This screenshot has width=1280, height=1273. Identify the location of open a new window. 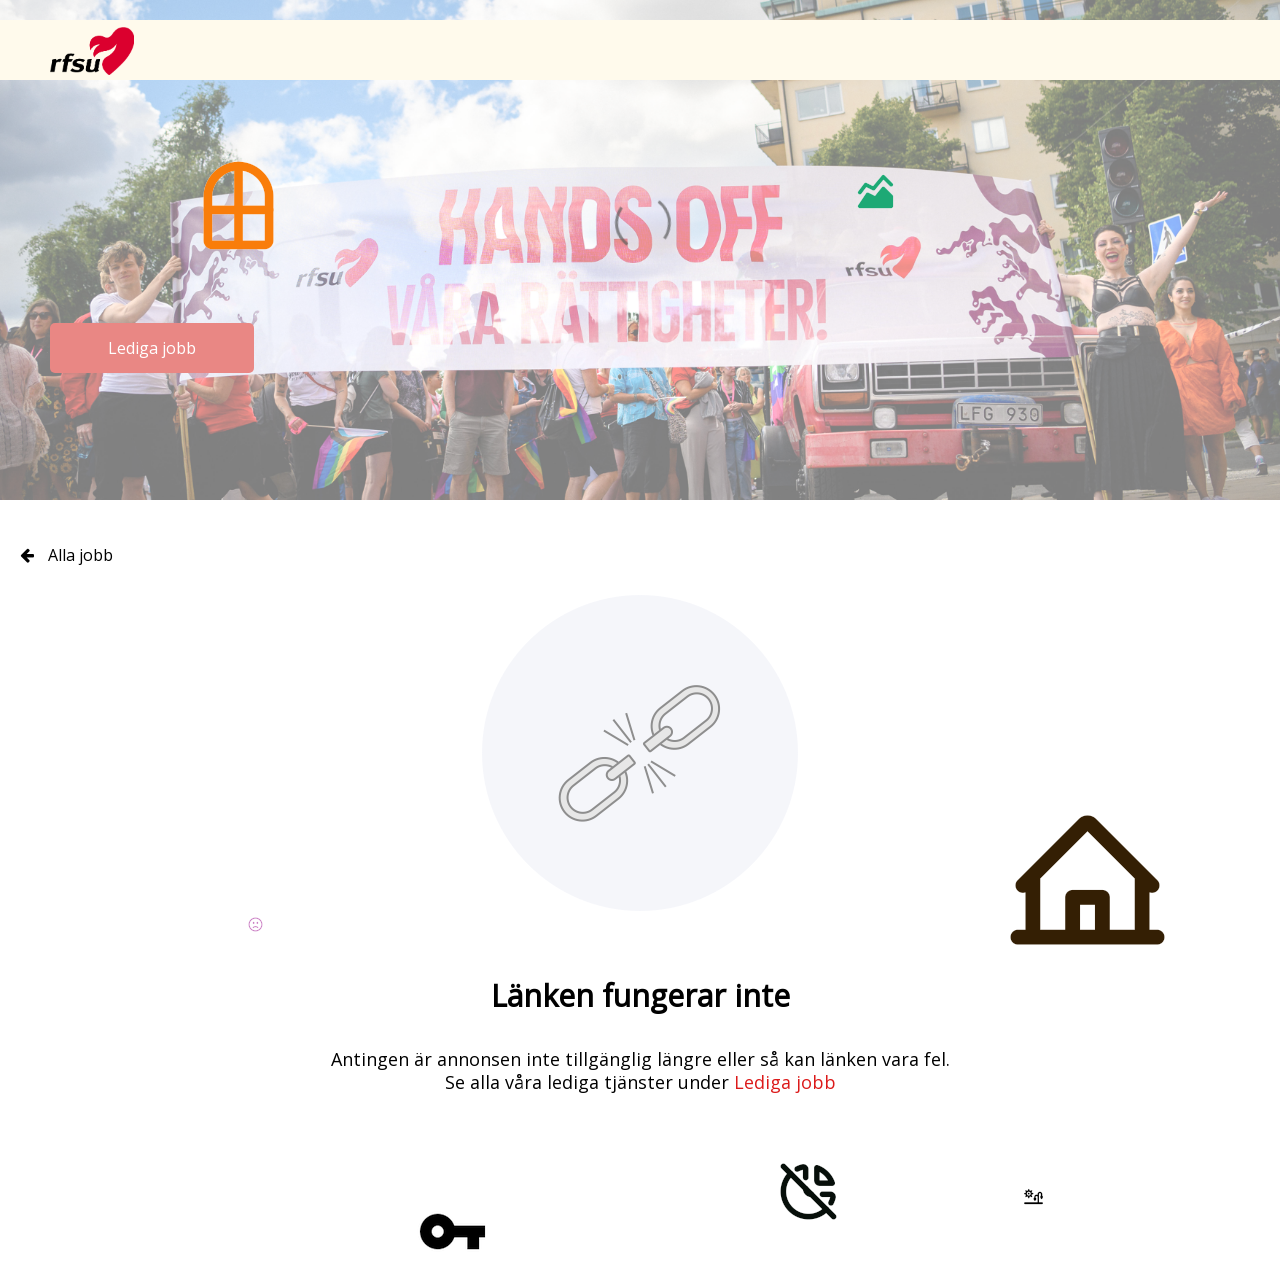
(238, 205).